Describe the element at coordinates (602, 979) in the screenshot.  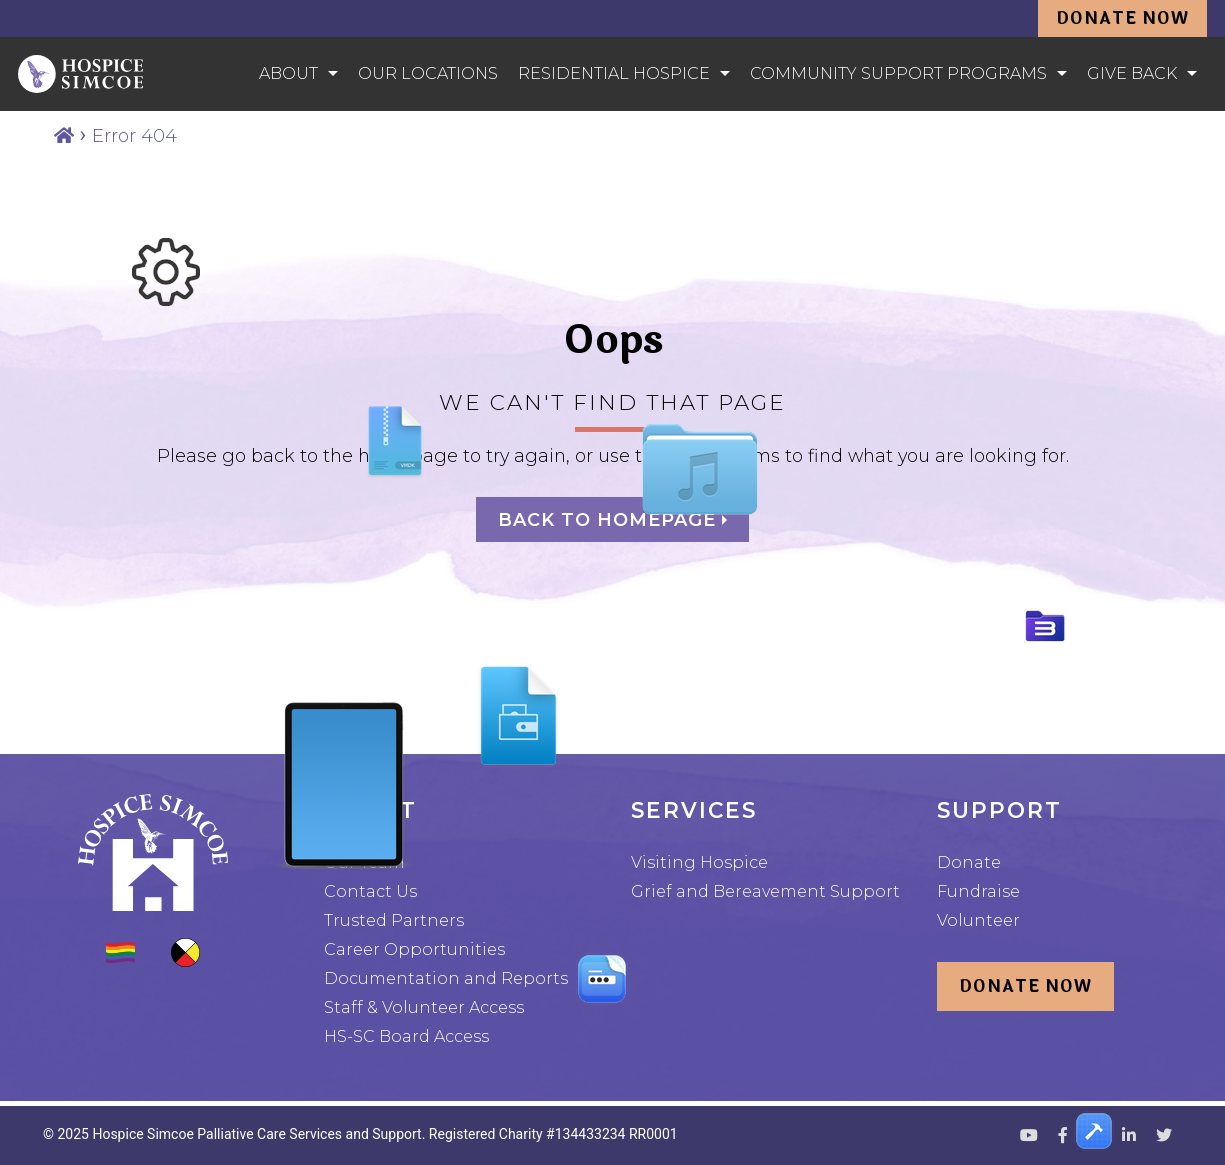
I see `open login or authentication app` at that location.